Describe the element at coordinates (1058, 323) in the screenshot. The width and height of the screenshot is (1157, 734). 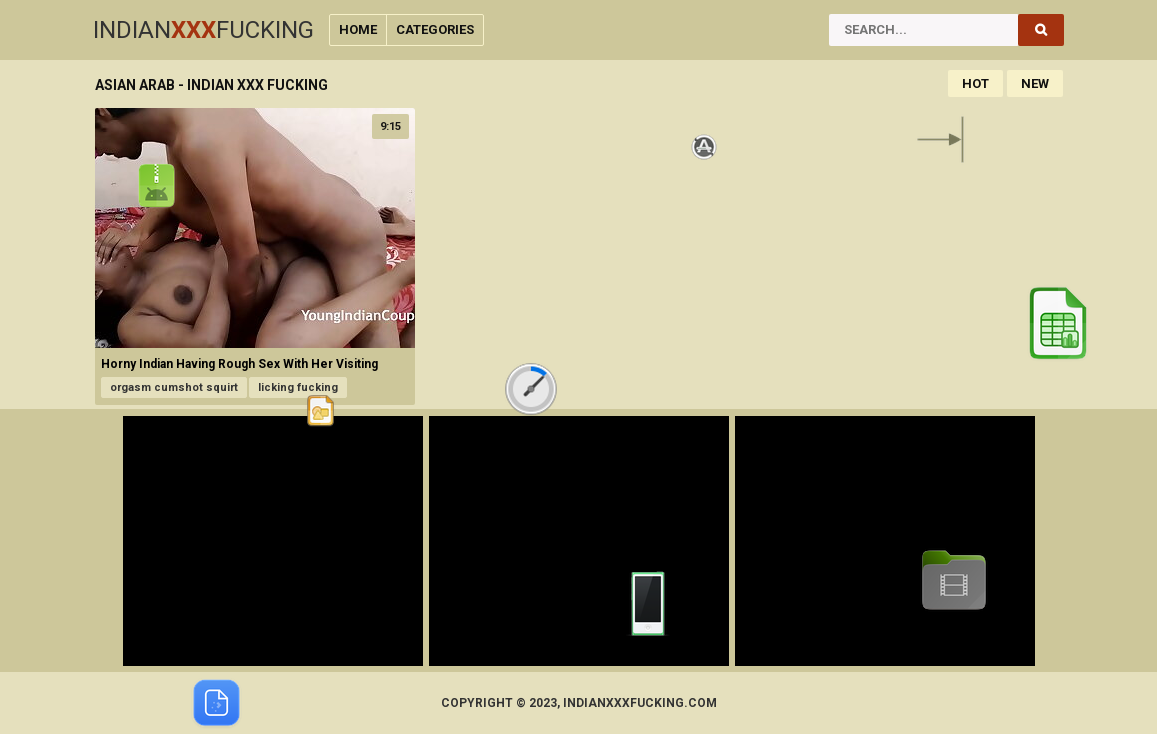
I see `open a libreoffice calc spreadsheet file` at that location.